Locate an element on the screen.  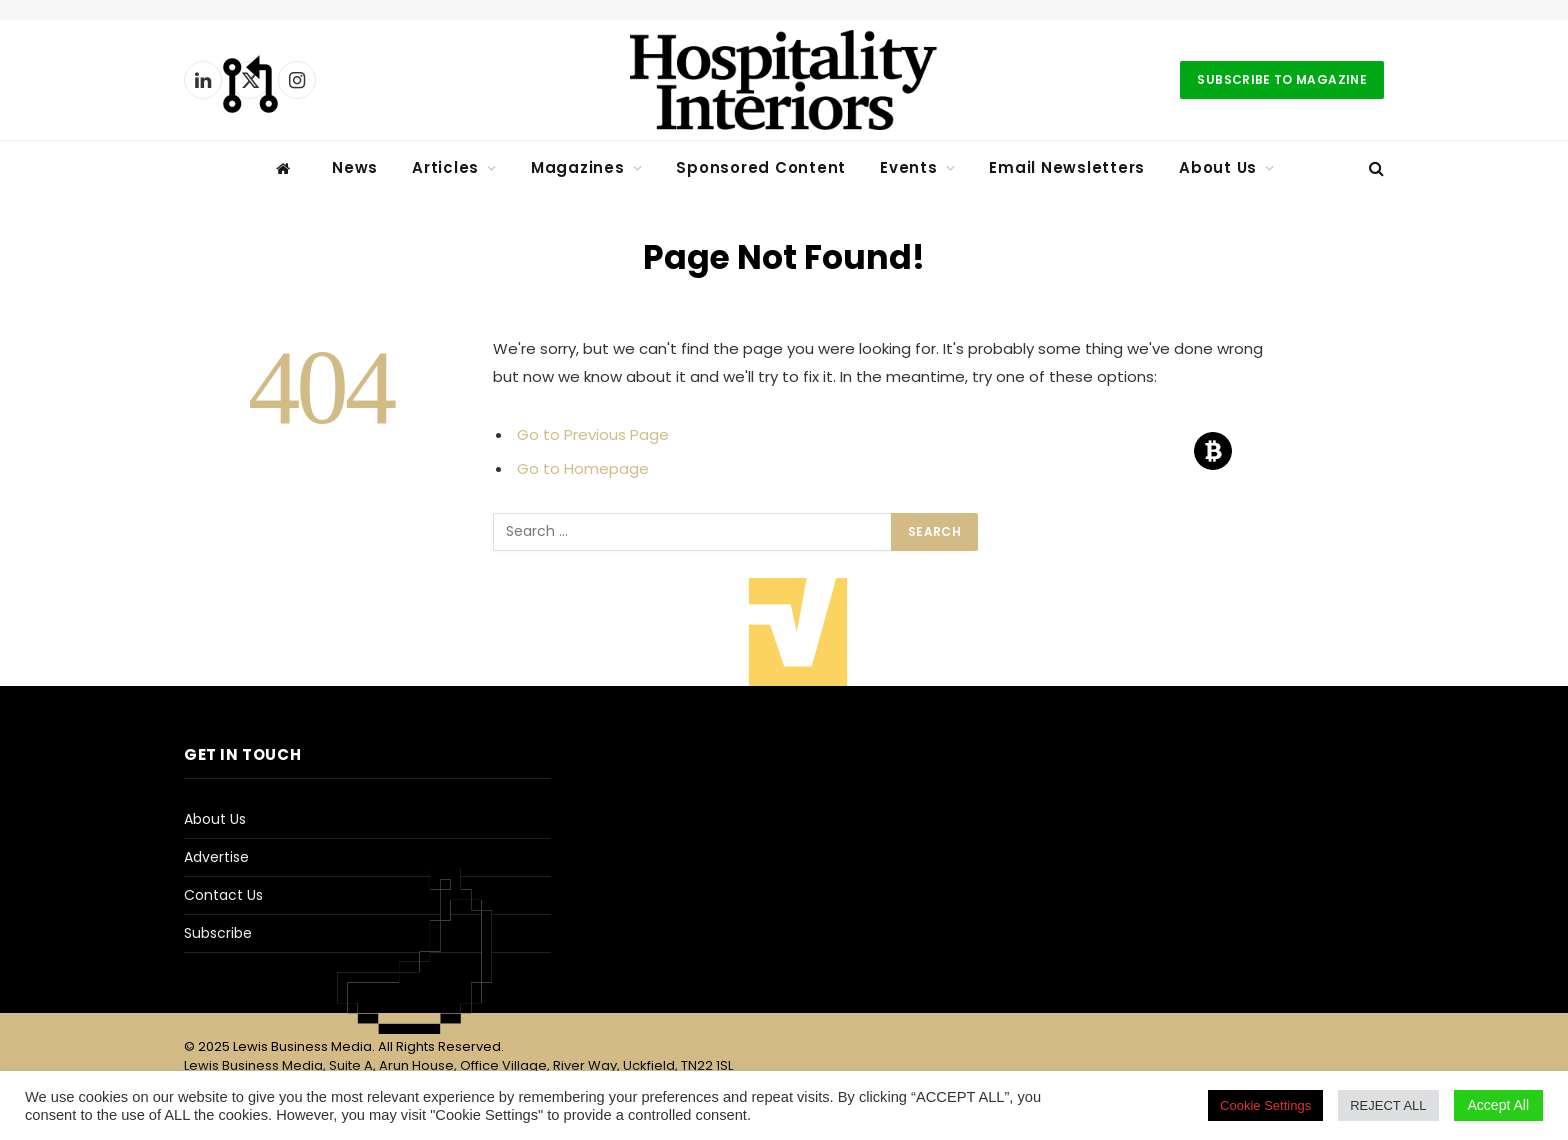
view or create a git pull request is located at coordinates (250, 85).